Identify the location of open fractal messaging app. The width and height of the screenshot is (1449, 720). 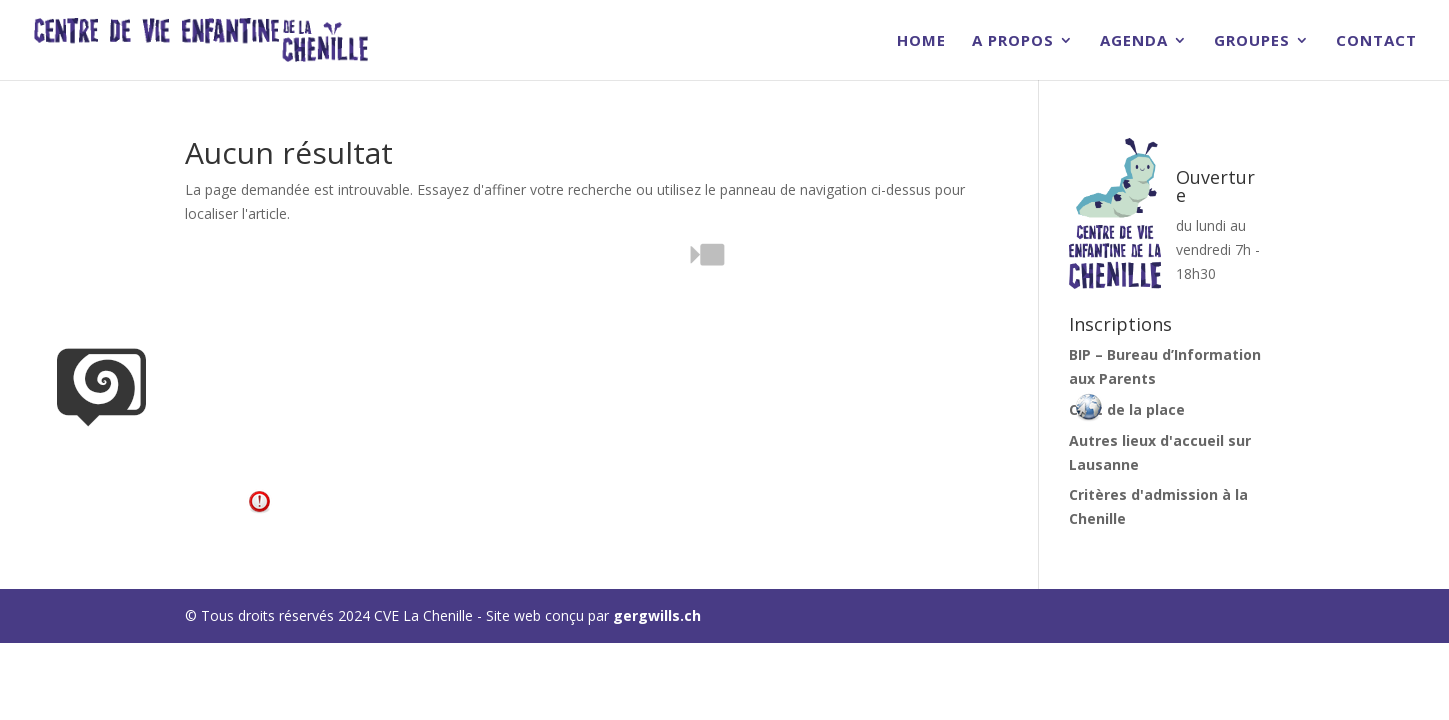
(101, 387).